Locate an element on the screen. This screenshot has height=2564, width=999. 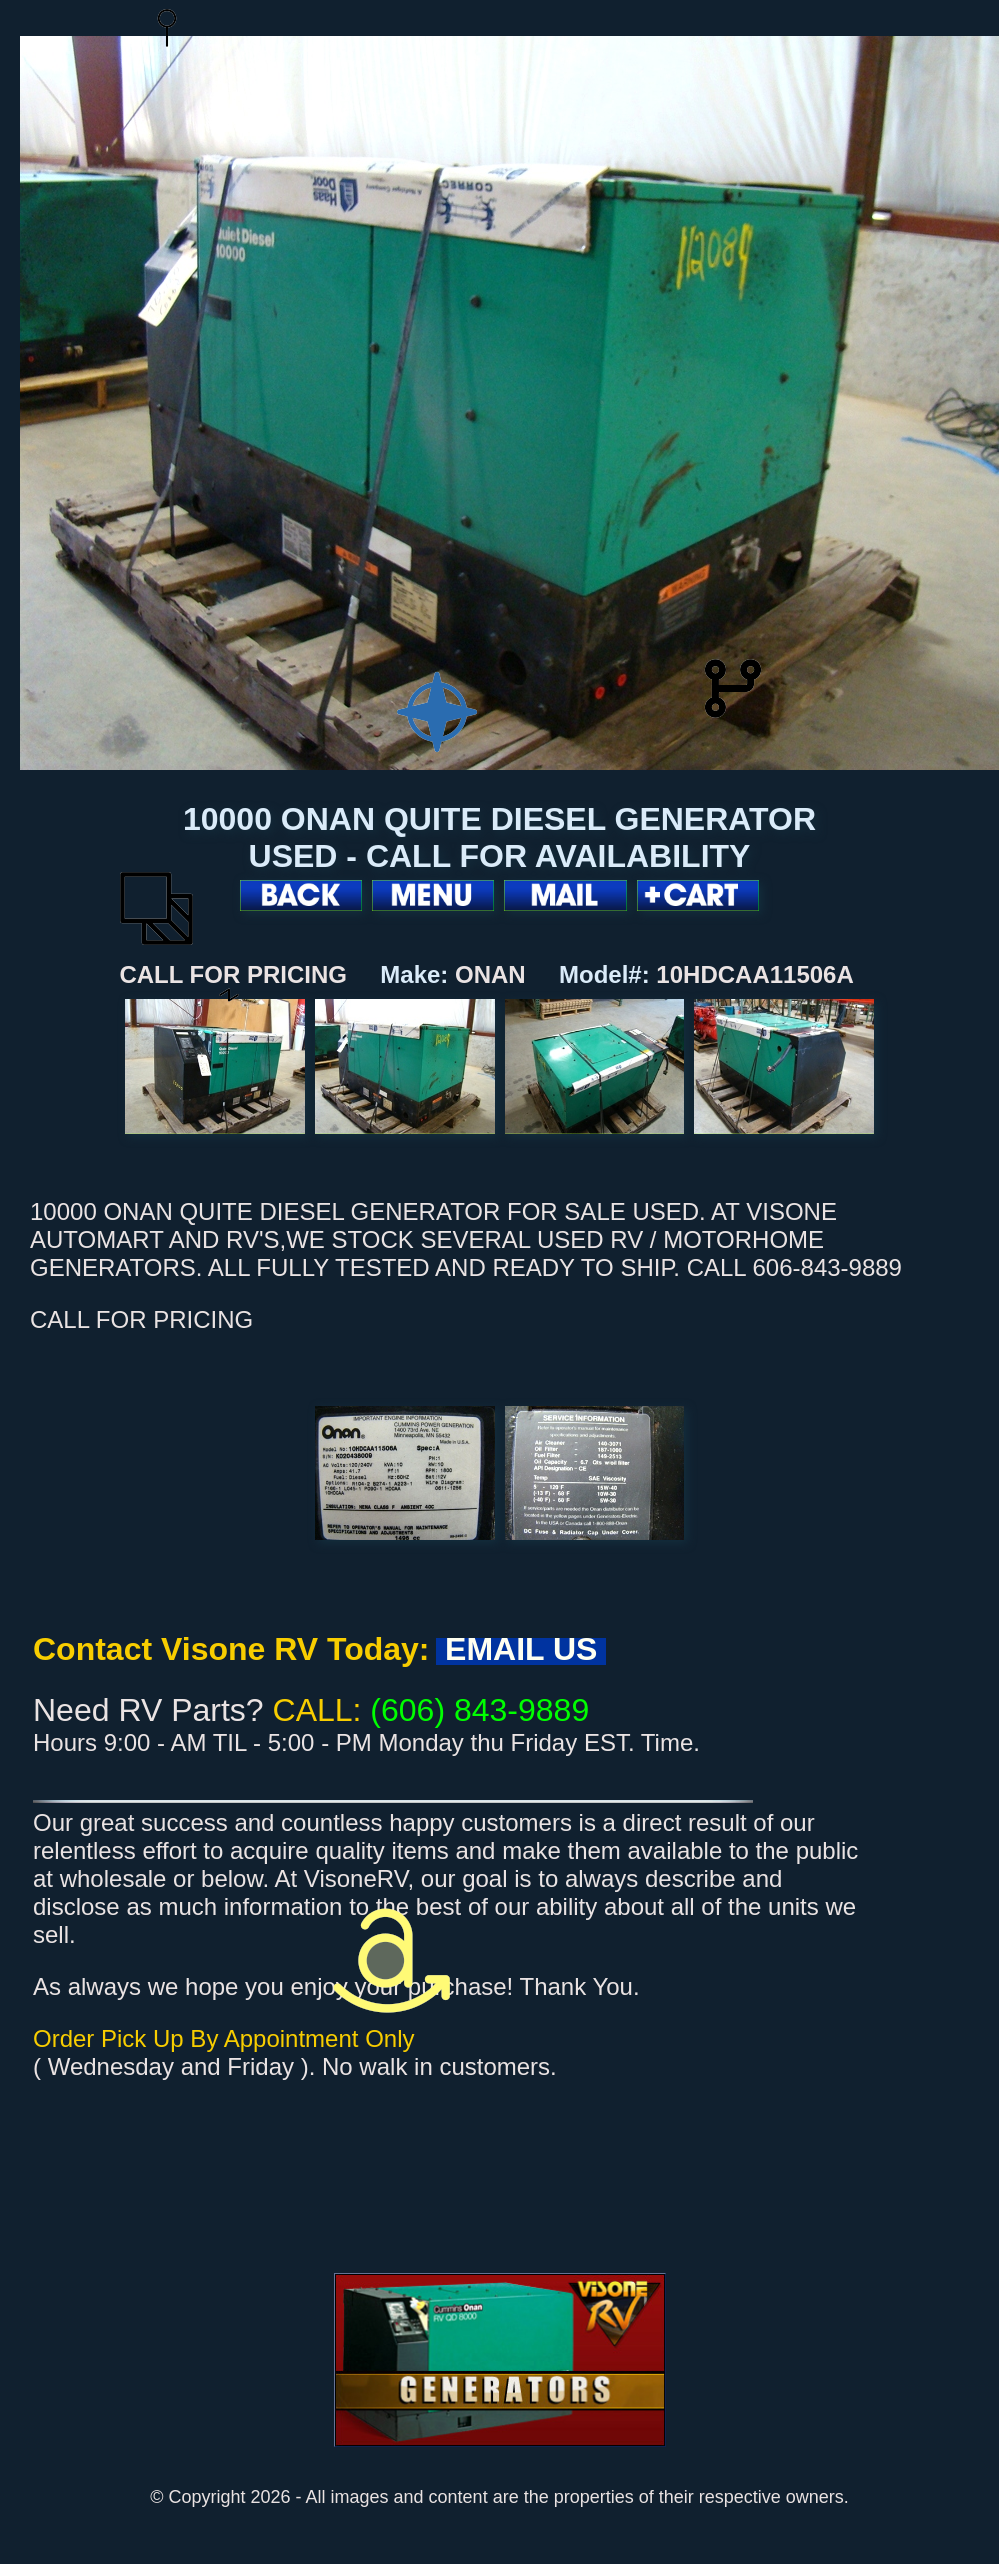
select sawtooth waveform in audio synthesizer is located at coordinates (229, 995).